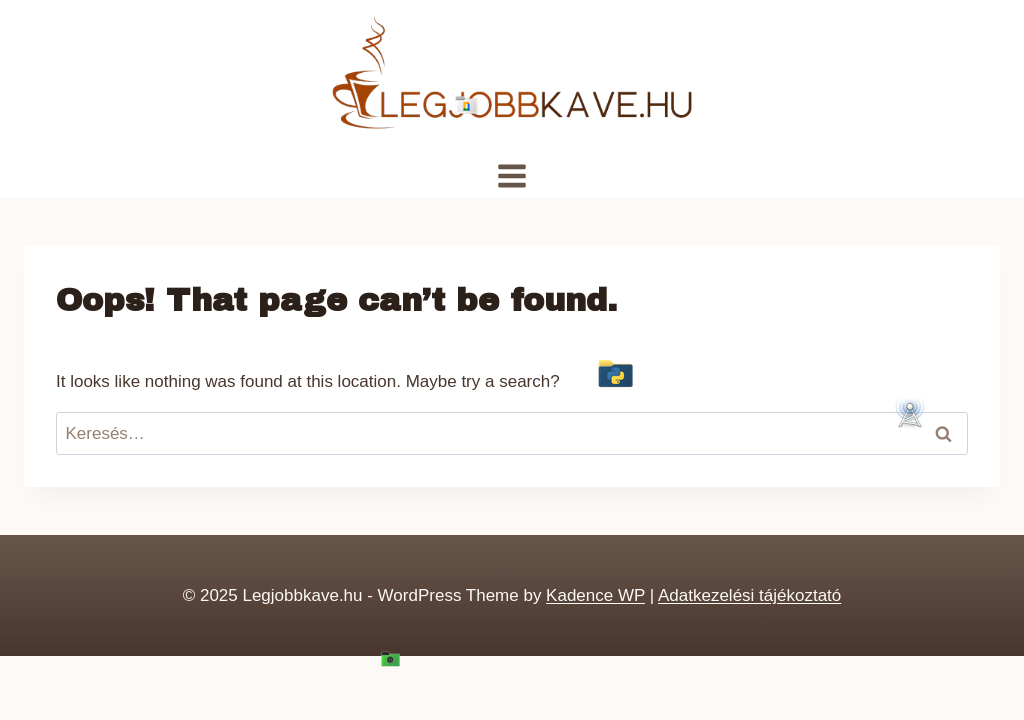 The image size is (1024, 720). What do you see at coordinates (390, 659) in the screenshot?
I see `open android oreo system files folder` at bounding box center [390, 659].